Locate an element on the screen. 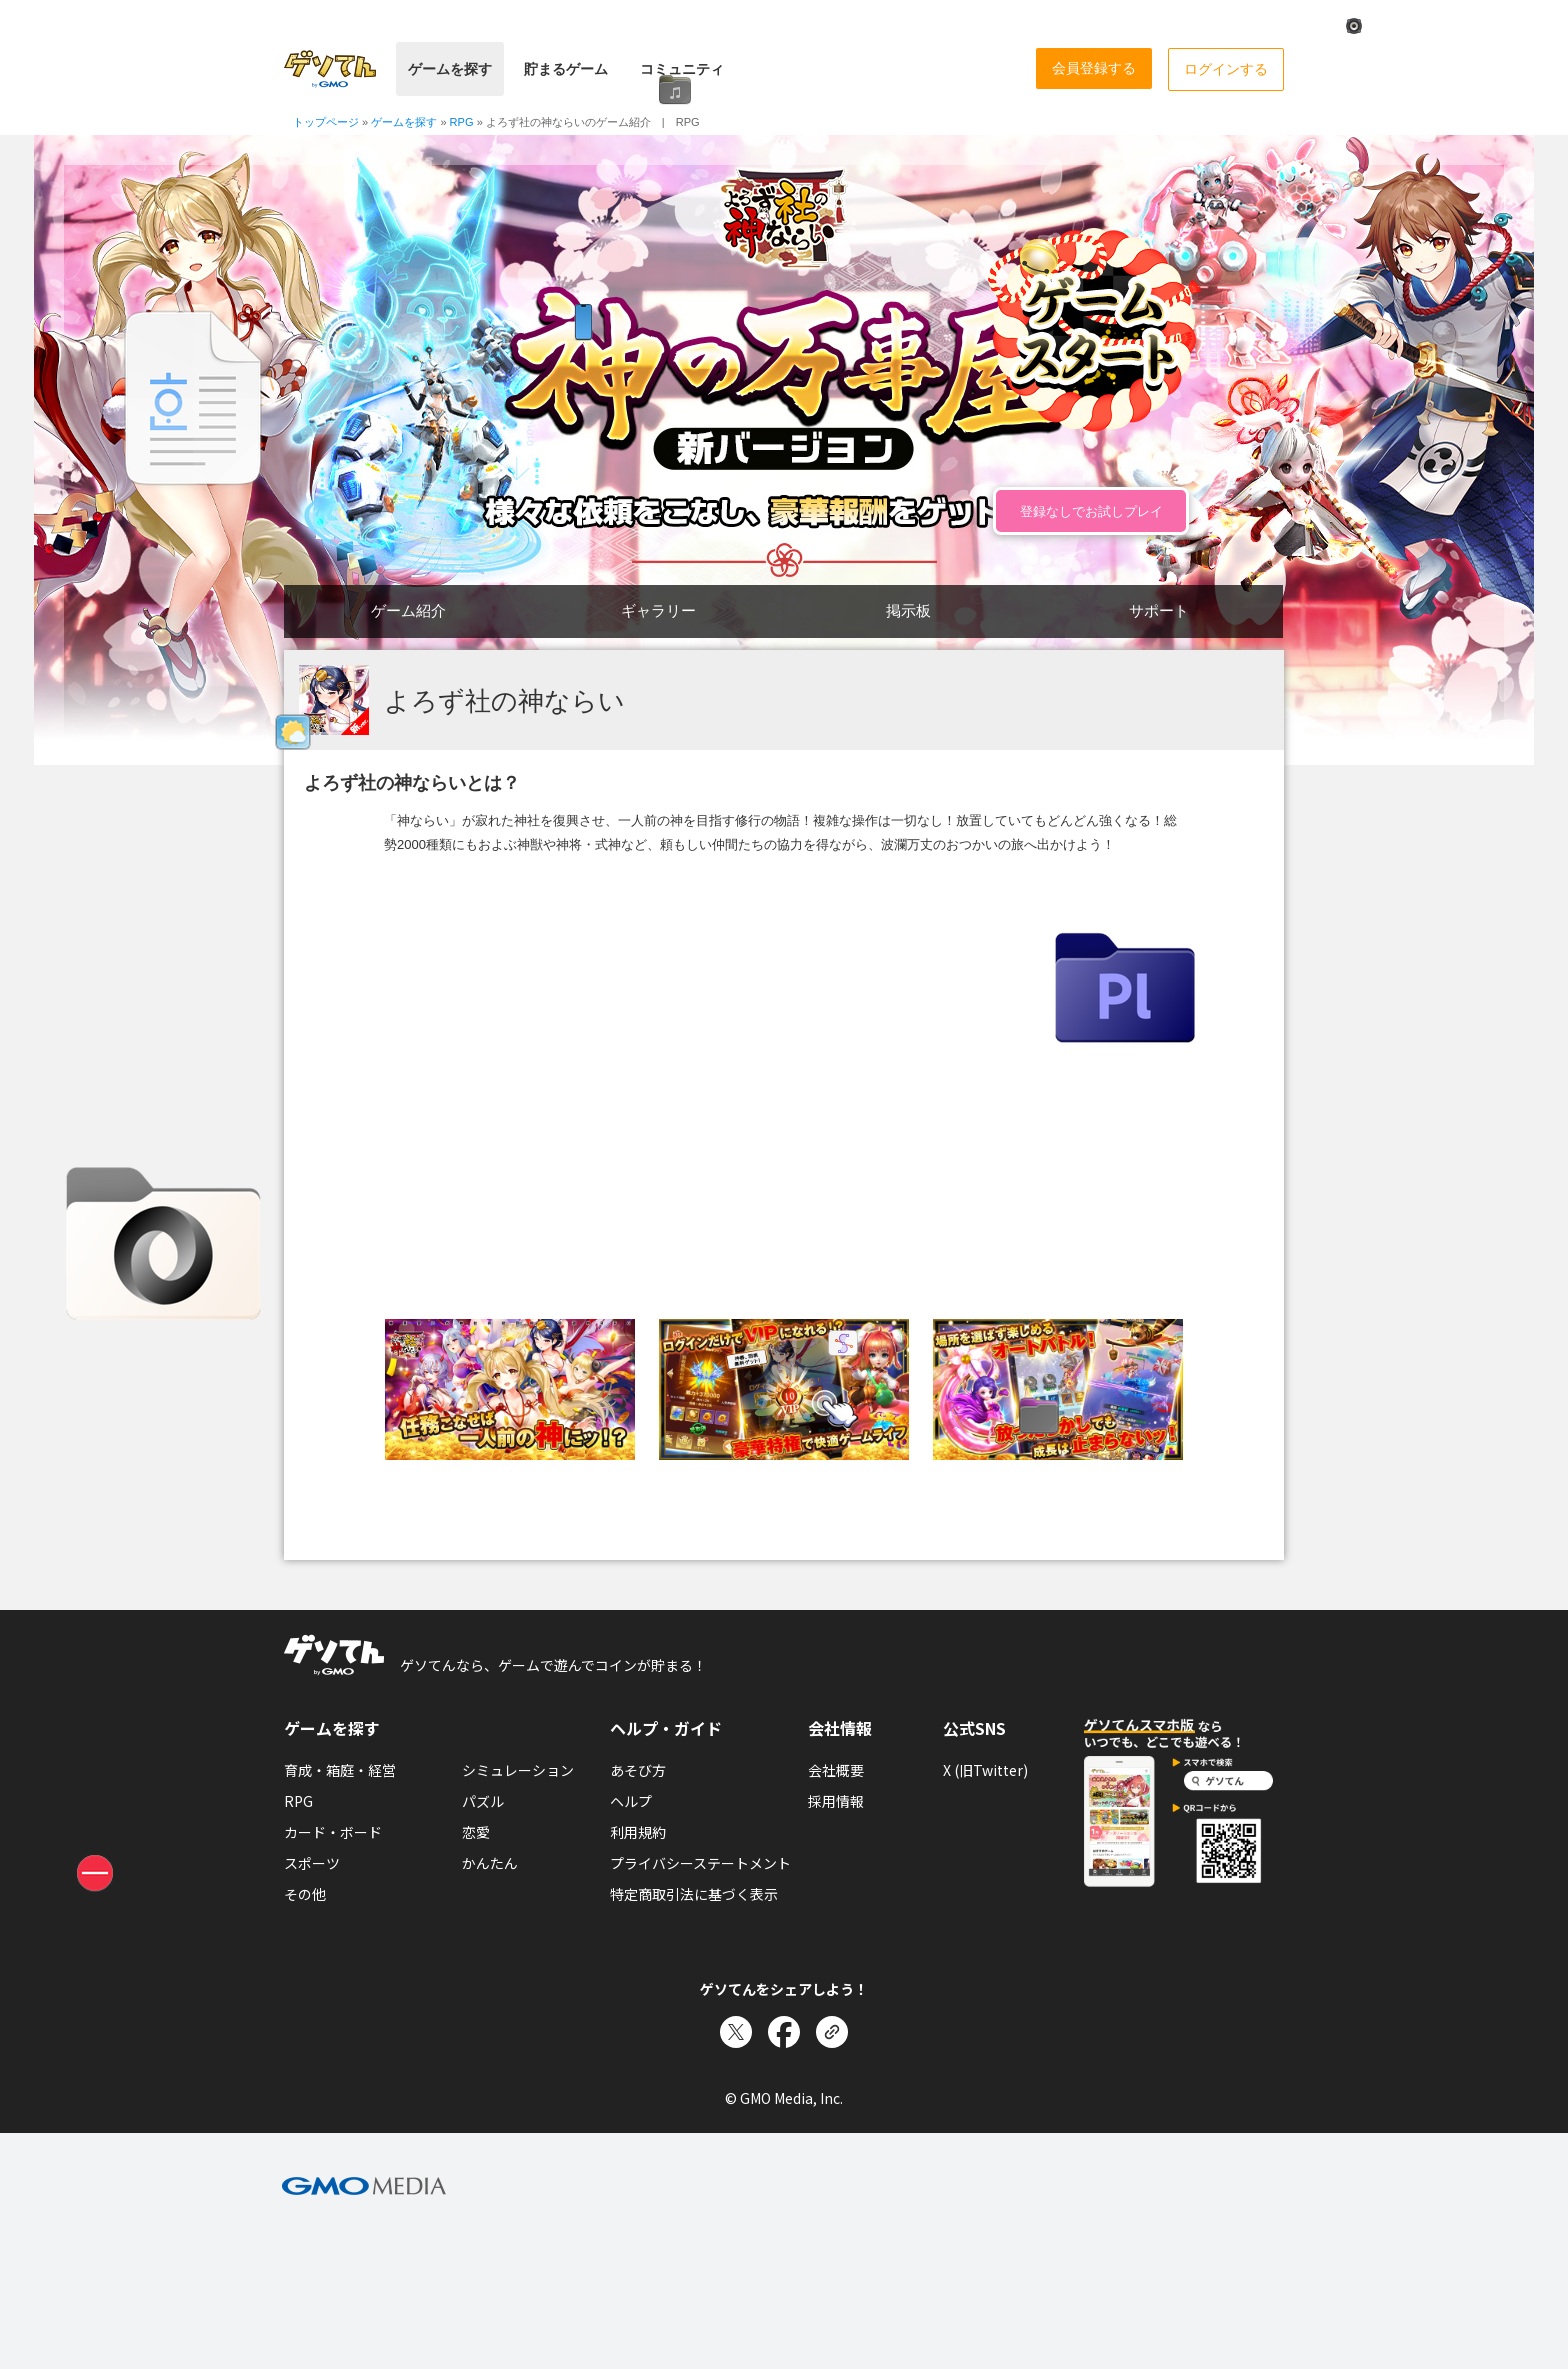  open a Hangul Word Processor (.hwp) document is located at coordinates (193, 398).